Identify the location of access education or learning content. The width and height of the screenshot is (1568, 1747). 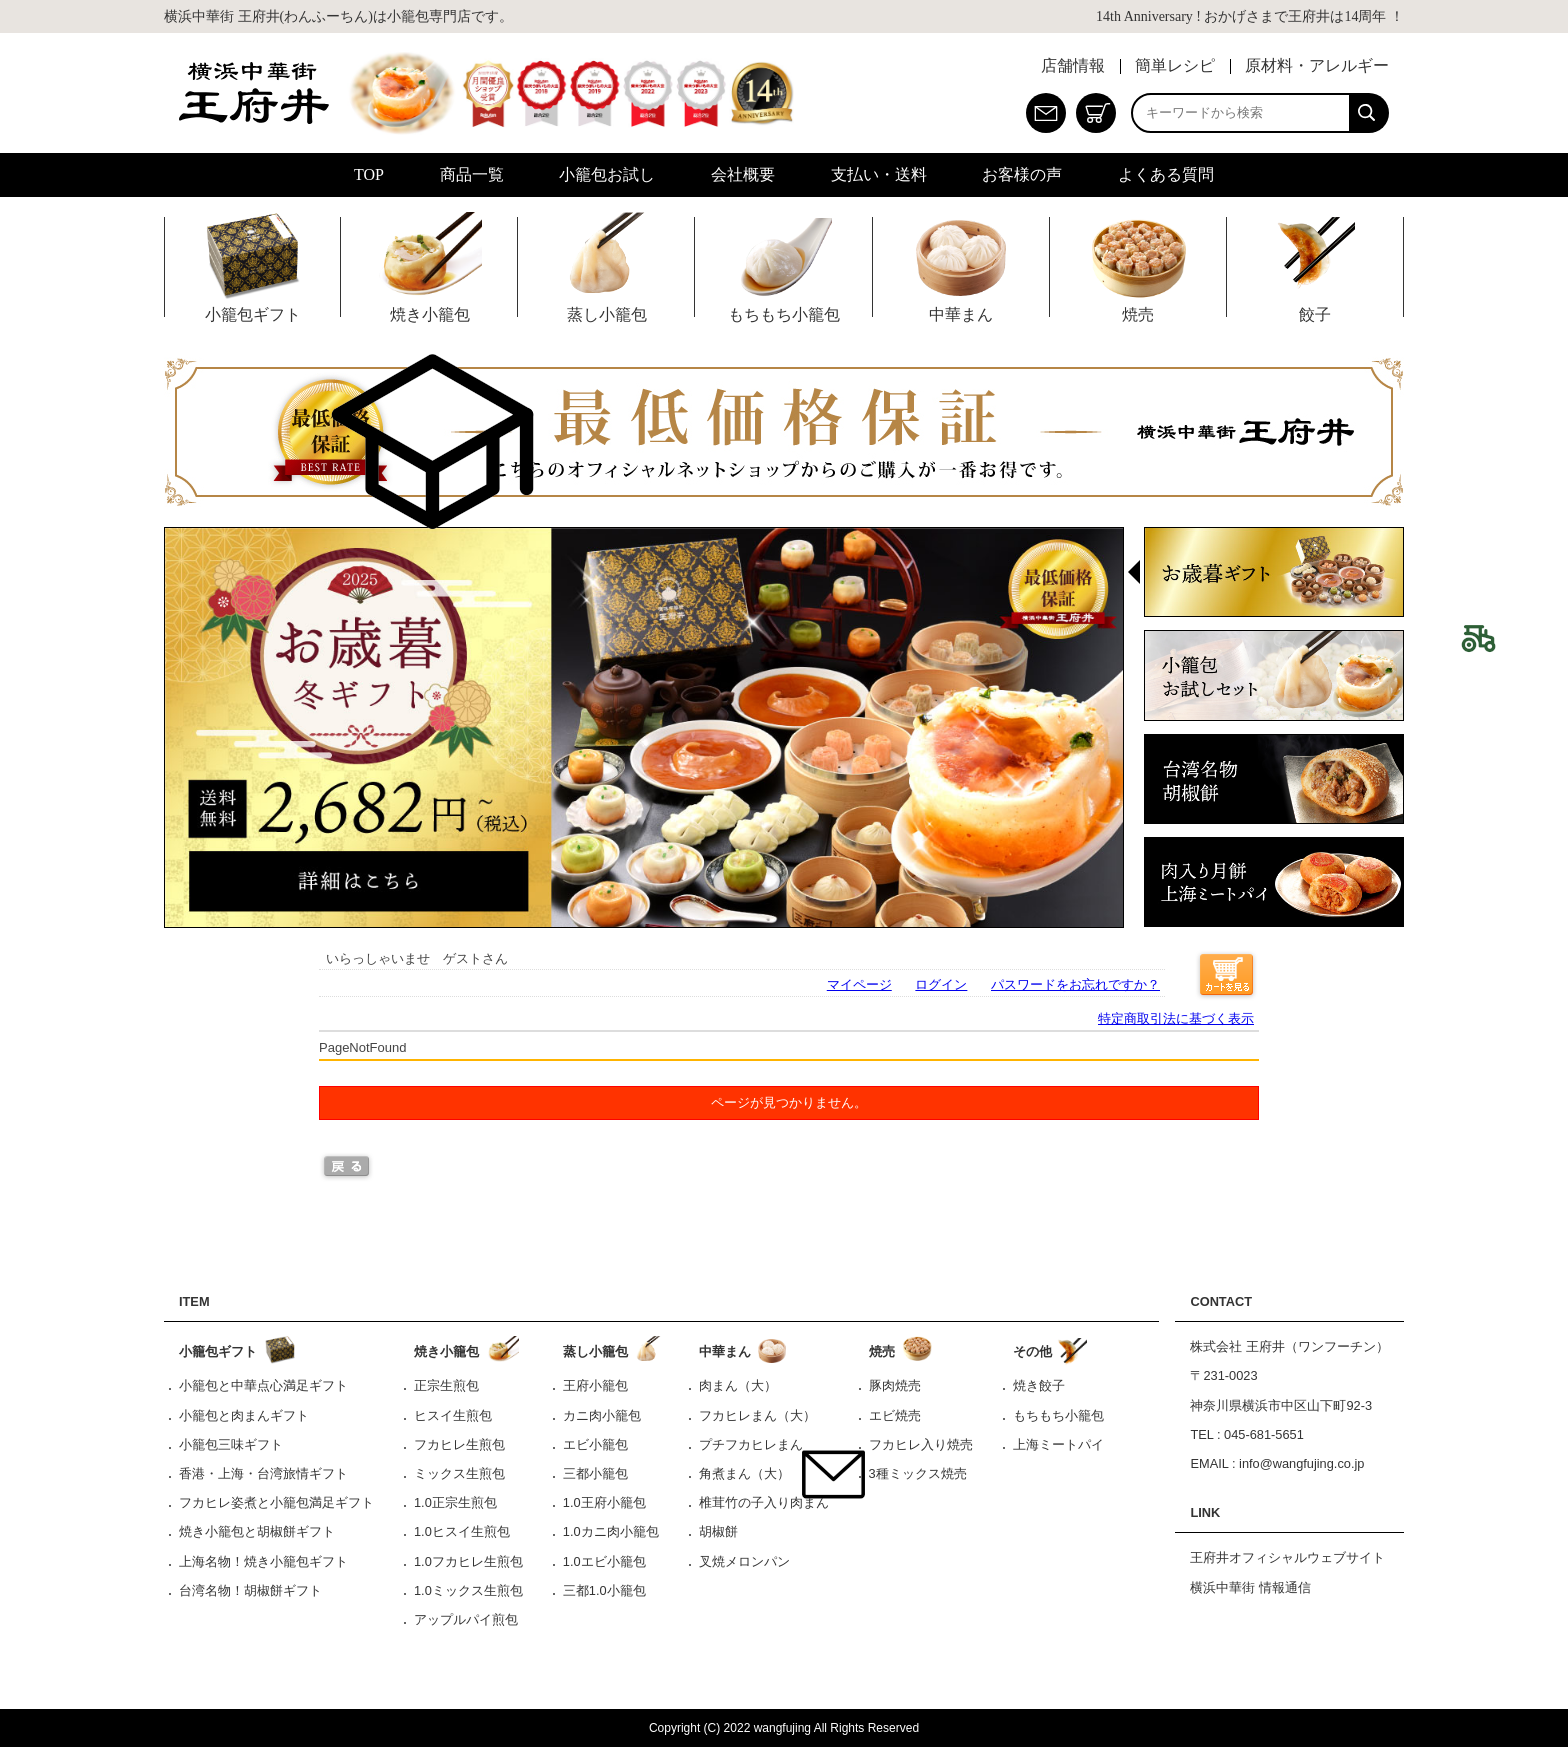
(432, 441).